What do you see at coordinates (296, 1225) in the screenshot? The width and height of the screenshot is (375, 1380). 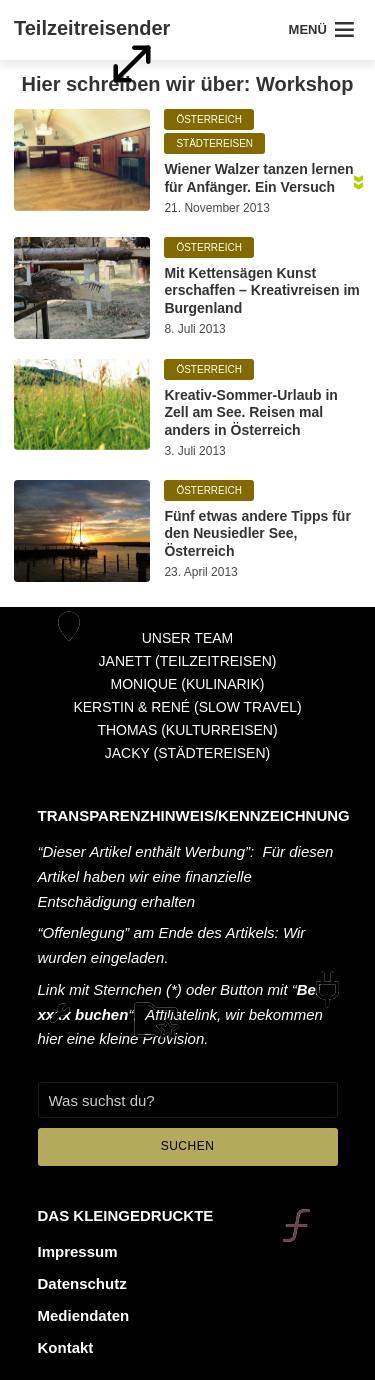 I see `access function or formula editor` at bounding box center [296, 1225].